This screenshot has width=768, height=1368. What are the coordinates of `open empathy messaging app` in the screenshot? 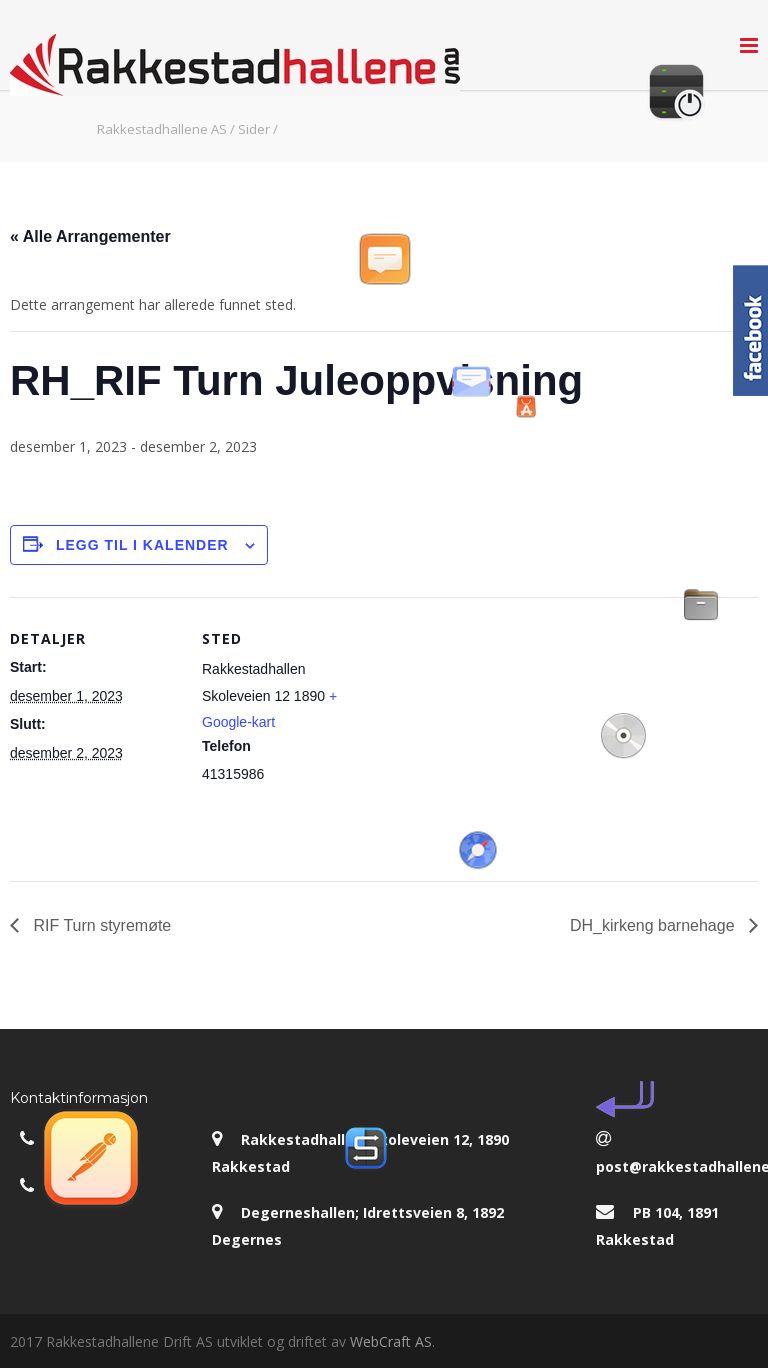 It's located at (385, 259).